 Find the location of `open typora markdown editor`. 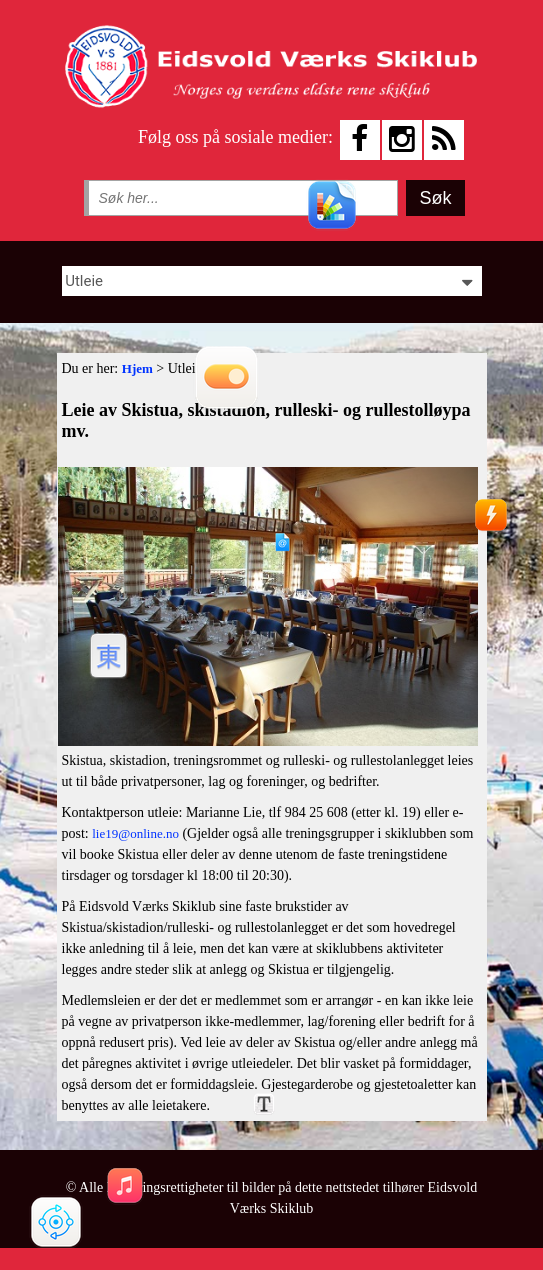

open typora markdown editor is located at coordinates (264, 1104).